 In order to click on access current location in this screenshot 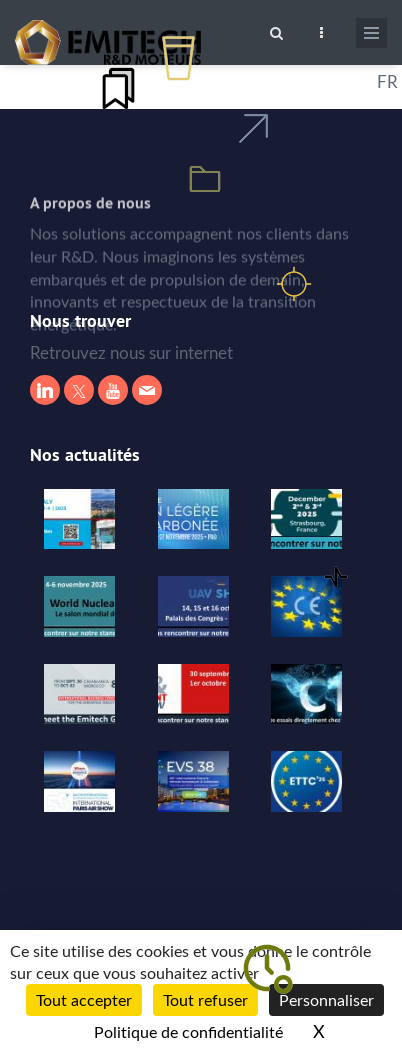, I will do `click(294, 284)`.